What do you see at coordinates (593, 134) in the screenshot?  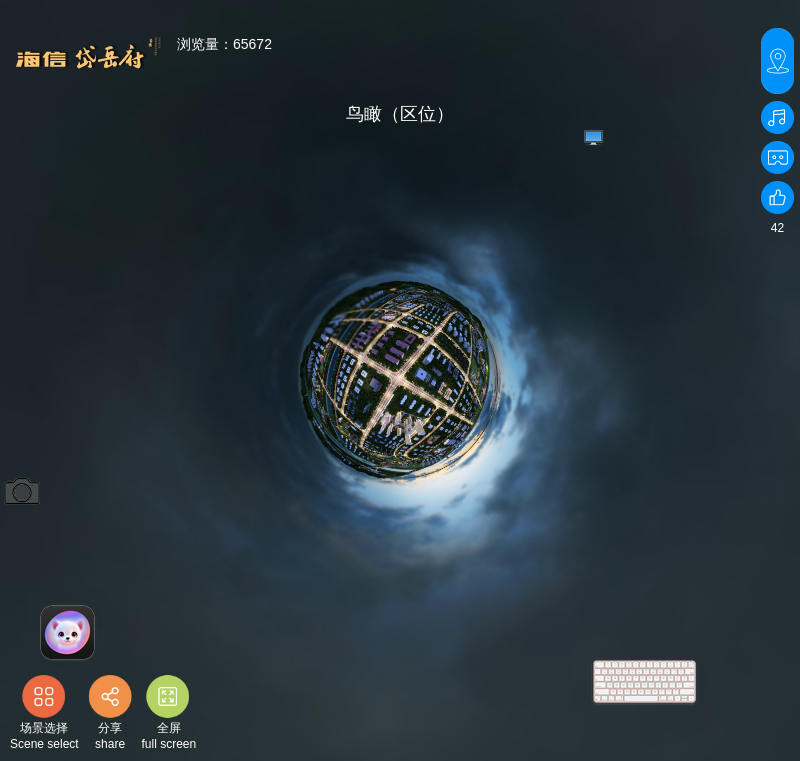 I see `apple led cinema display 24-inch monitor` at bounding box center [593, 134].